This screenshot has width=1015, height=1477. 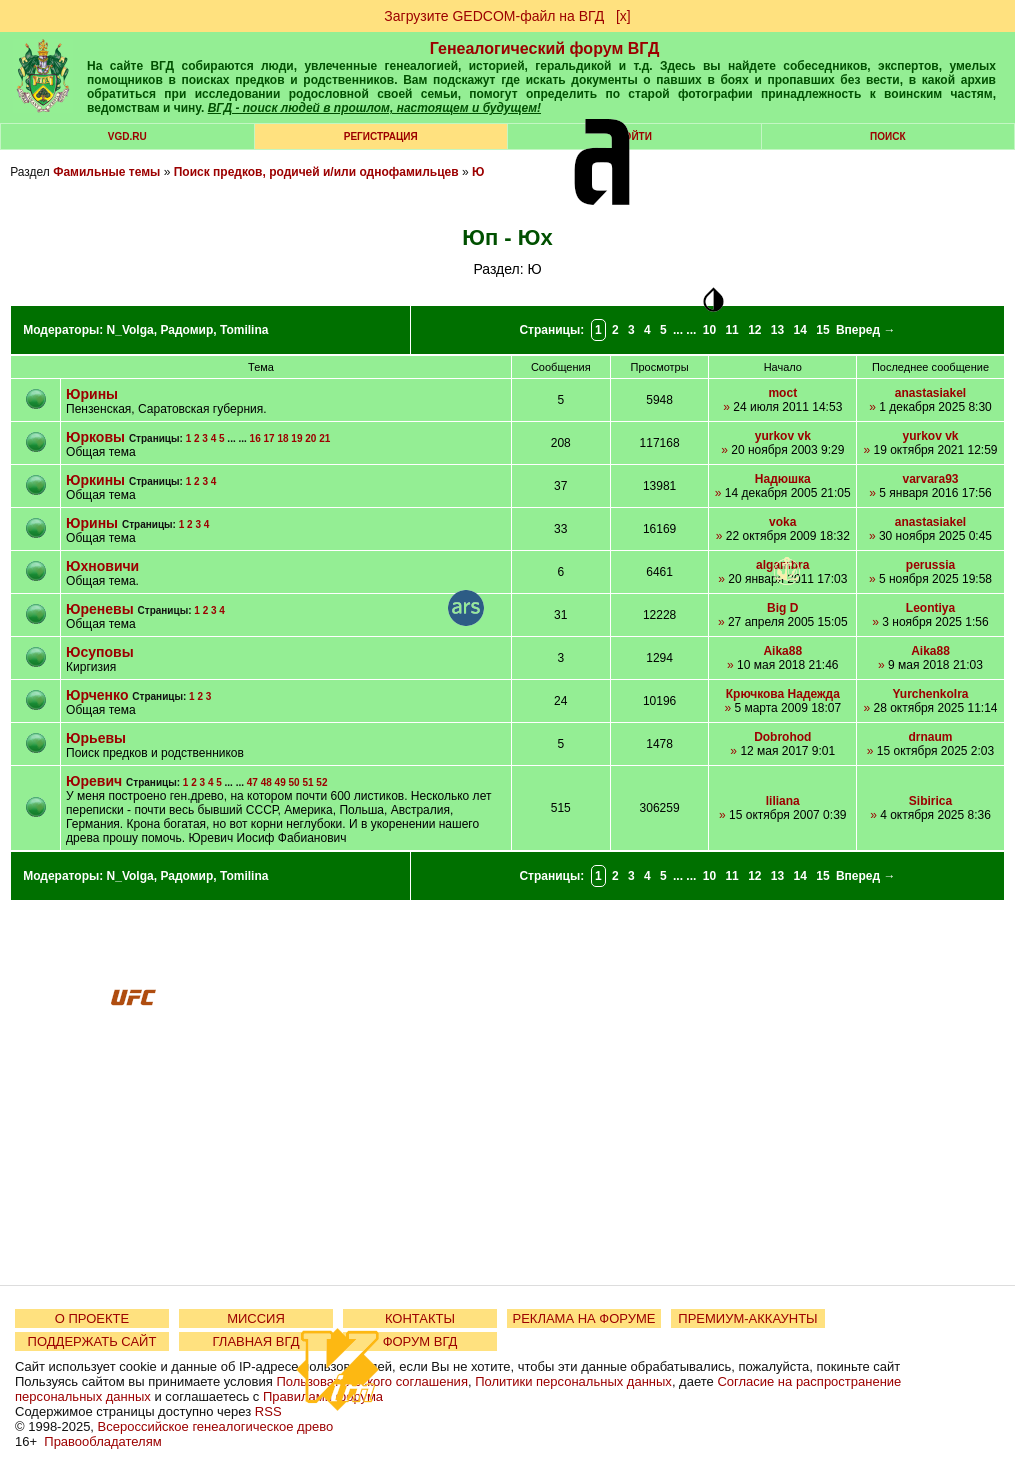 I want to click on visit ars technica website, so click(x=466, y=608).